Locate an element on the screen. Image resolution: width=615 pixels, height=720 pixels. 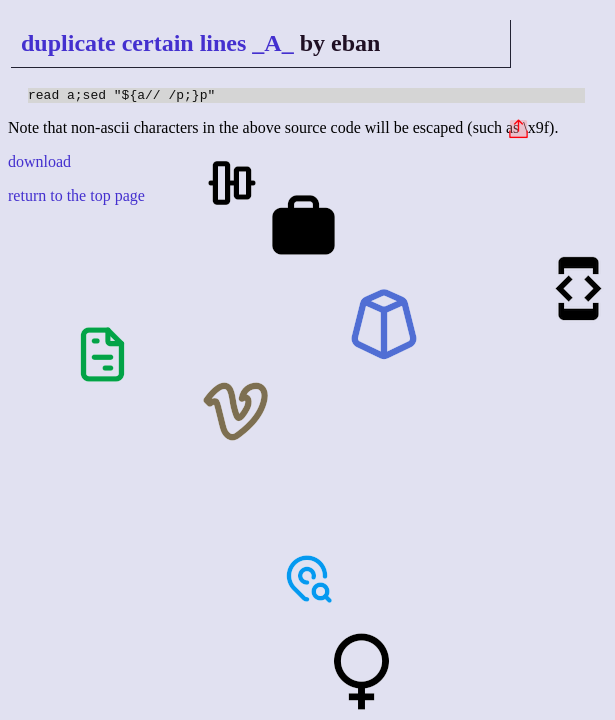
upload a file or document is located at coordinates (518, 129).